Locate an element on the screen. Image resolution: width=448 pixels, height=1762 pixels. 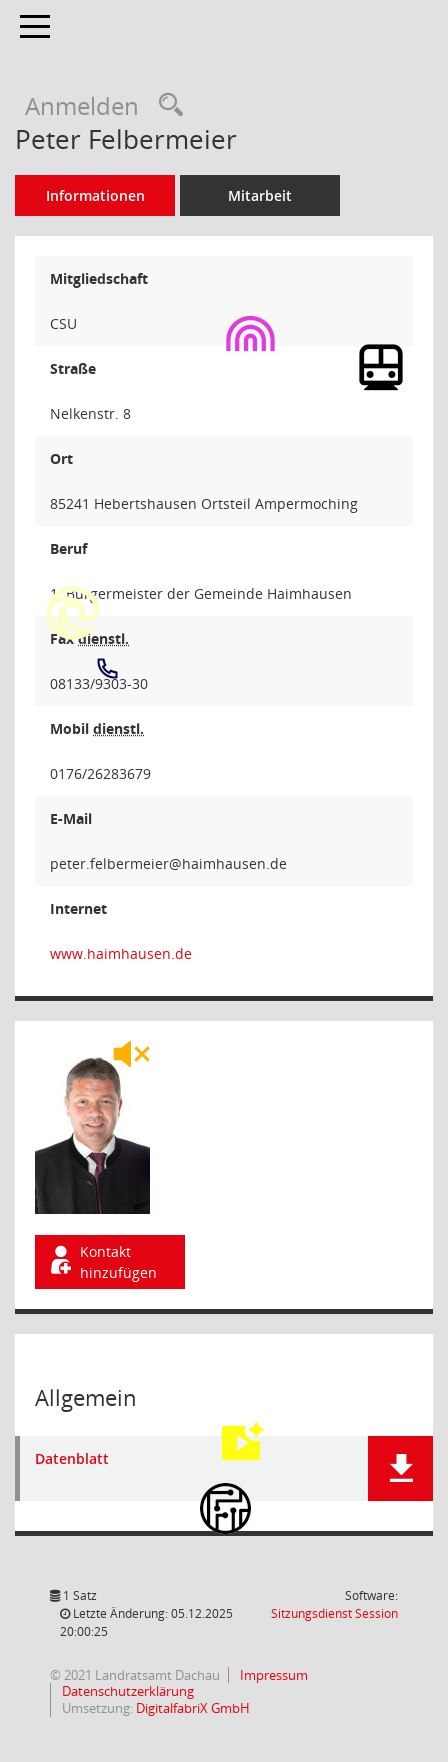
make a phone call is located at coordinates (107, 668).